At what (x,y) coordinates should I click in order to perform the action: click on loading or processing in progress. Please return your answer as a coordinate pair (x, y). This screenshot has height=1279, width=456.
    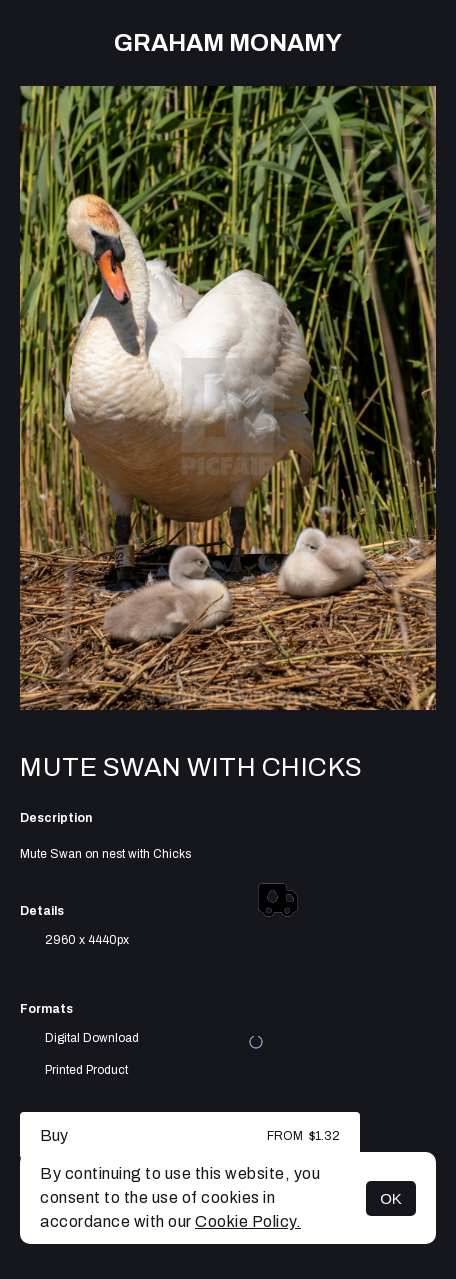
    Looking at the image, I should click on (256, 1042).